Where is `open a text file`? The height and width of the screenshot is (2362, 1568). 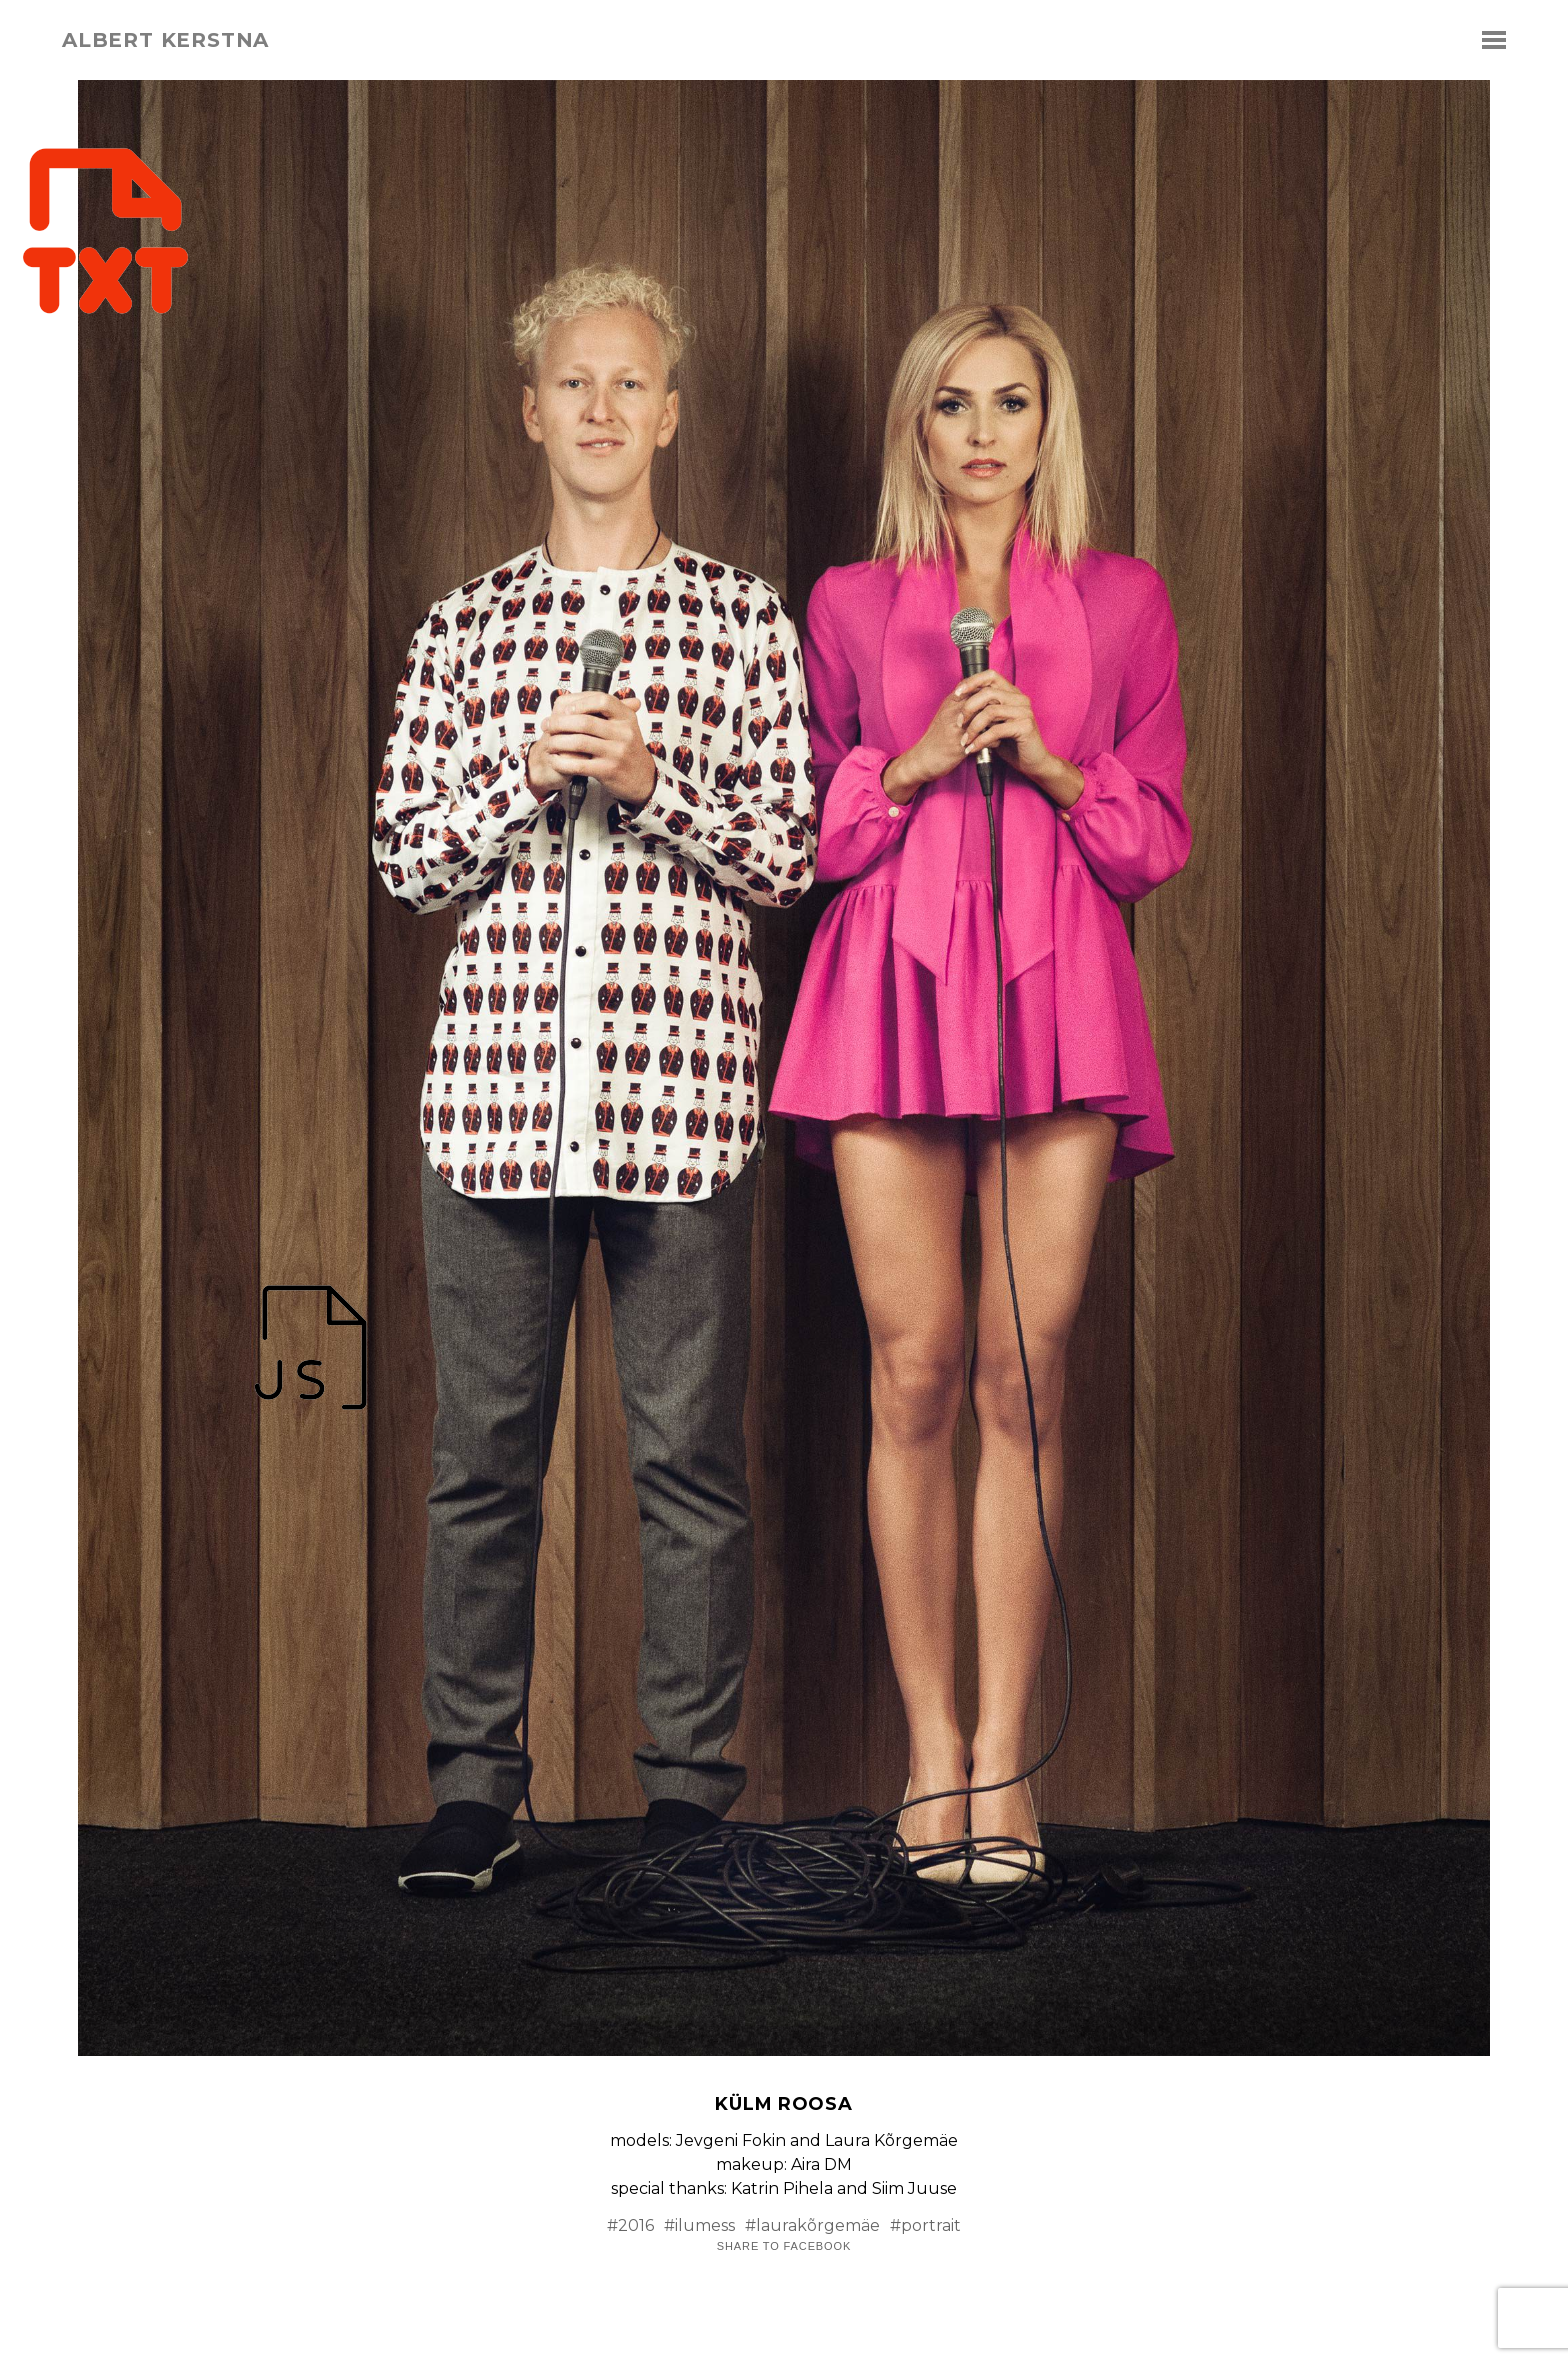
open a text file is located at coordinates (105, 237).